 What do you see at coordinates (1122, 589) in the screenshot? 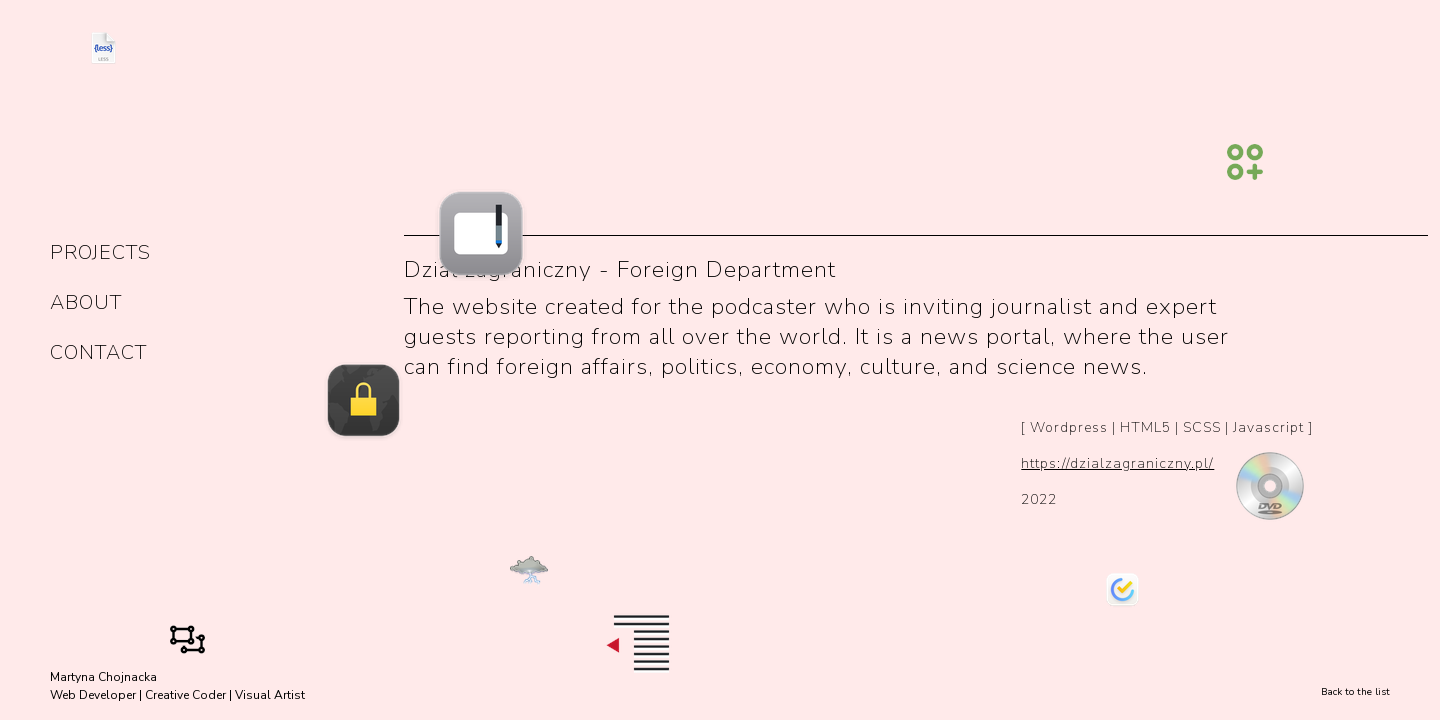
I see `open ticktick task manager app` at bounding box center [1122, 589].